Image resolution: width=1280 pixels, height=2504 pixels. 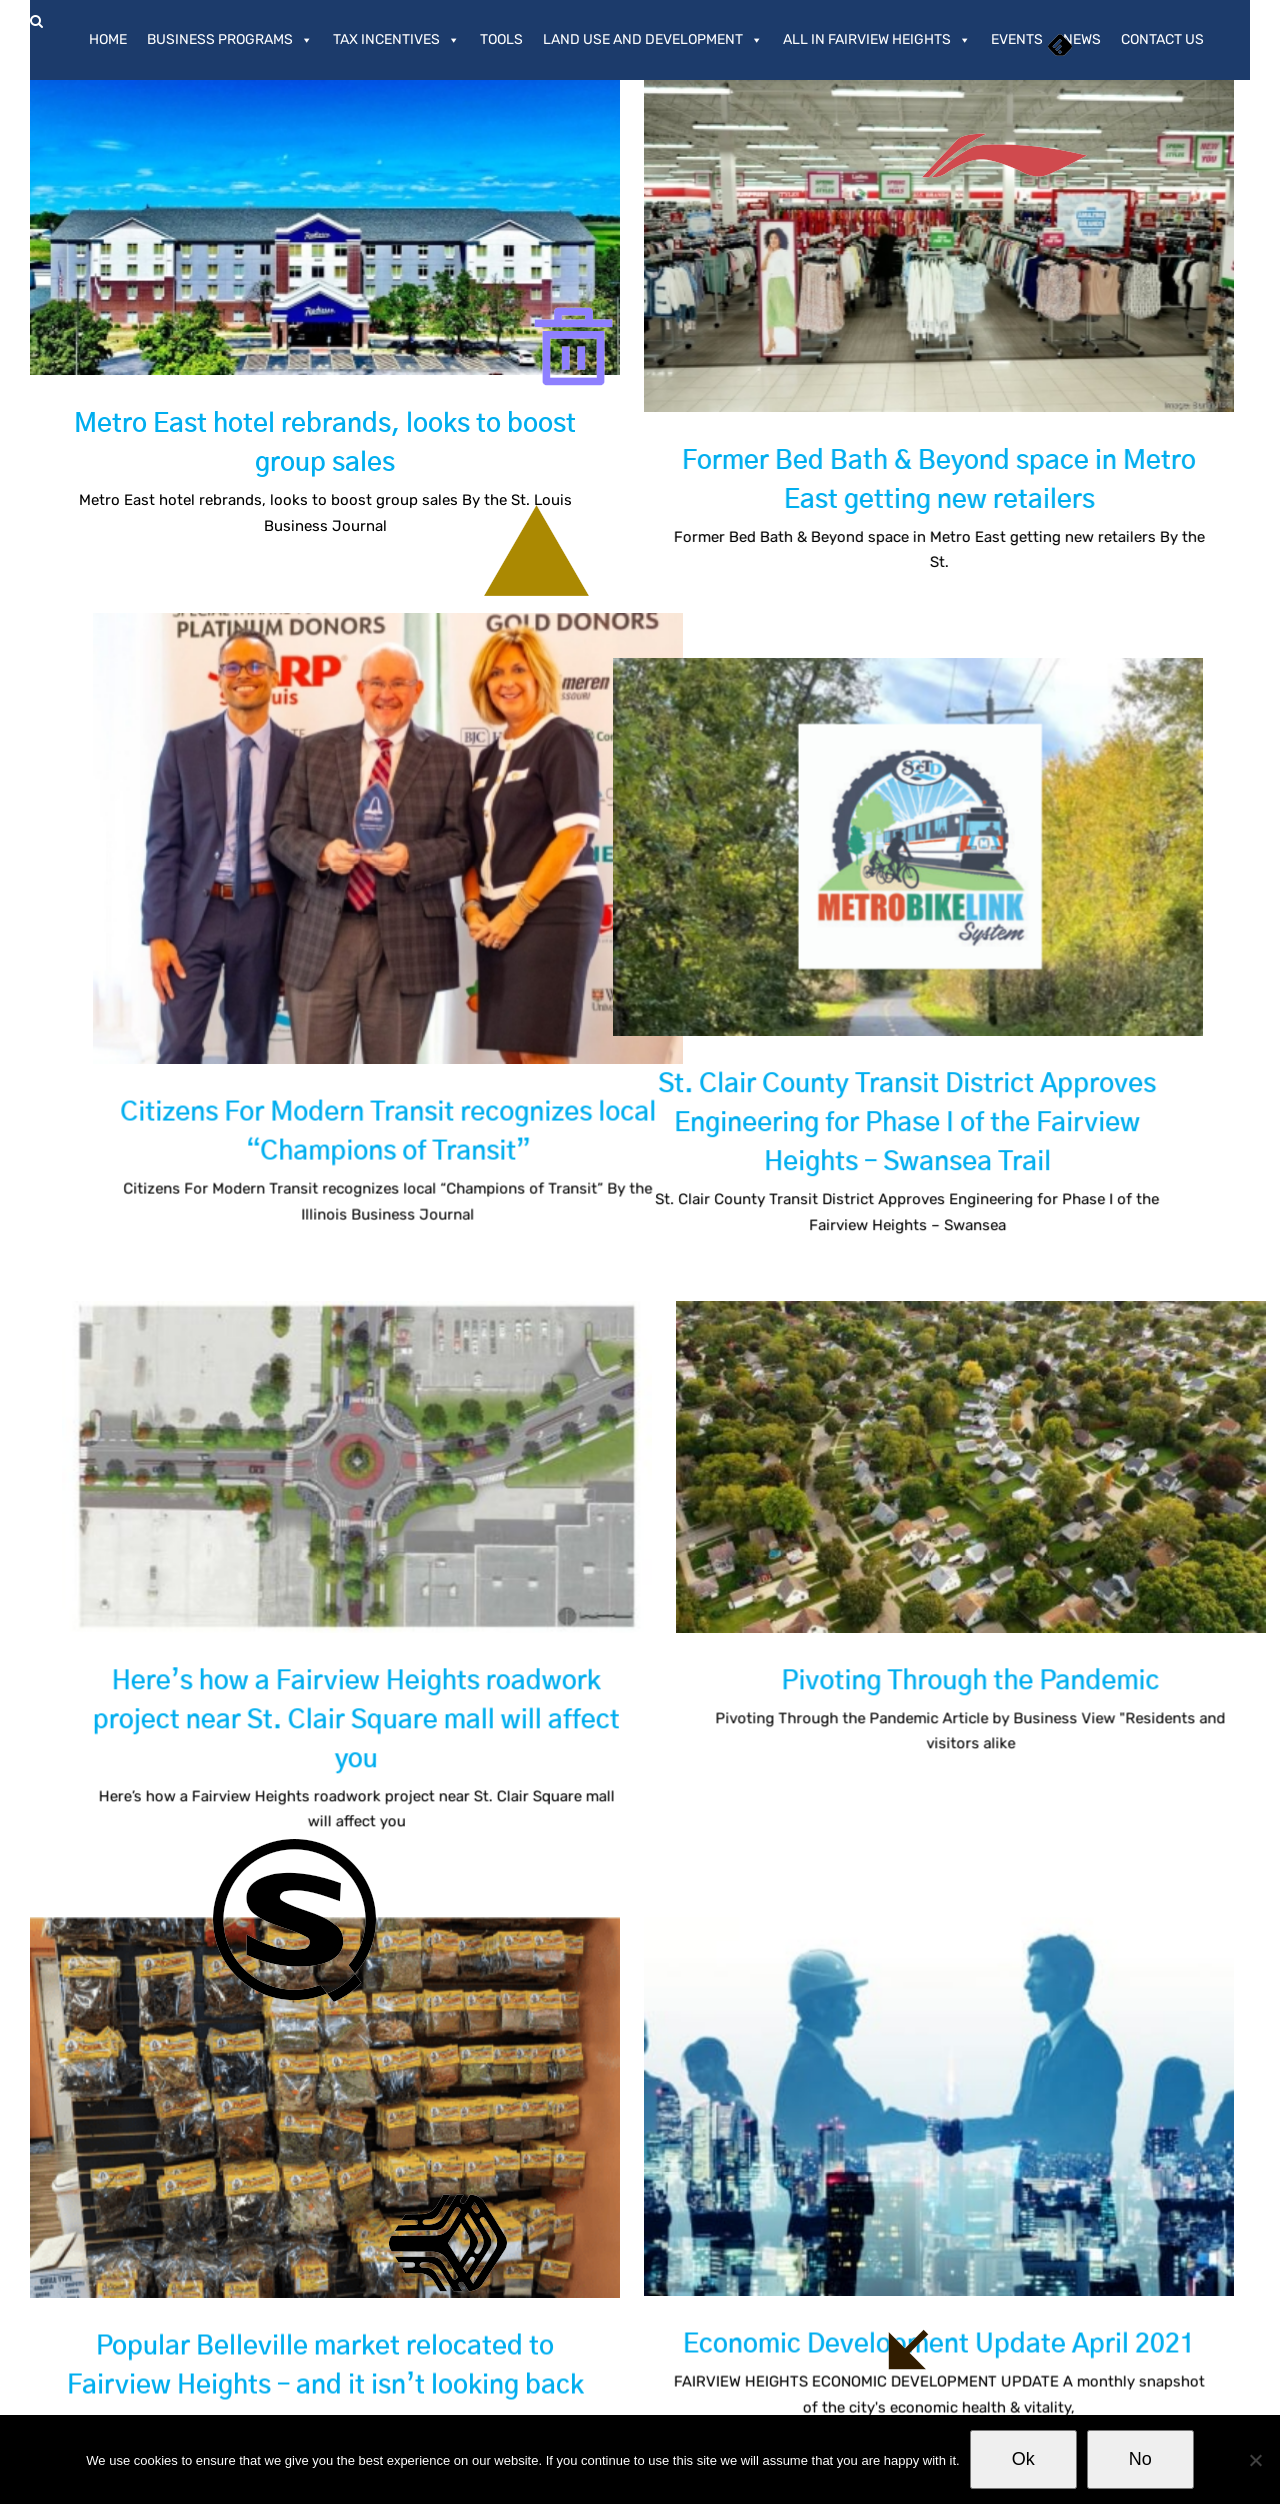 What do you see at coordinates (1004, 155) in the screenshot?
I see `li-ning brand logo` at bounding box center [1004, 155].